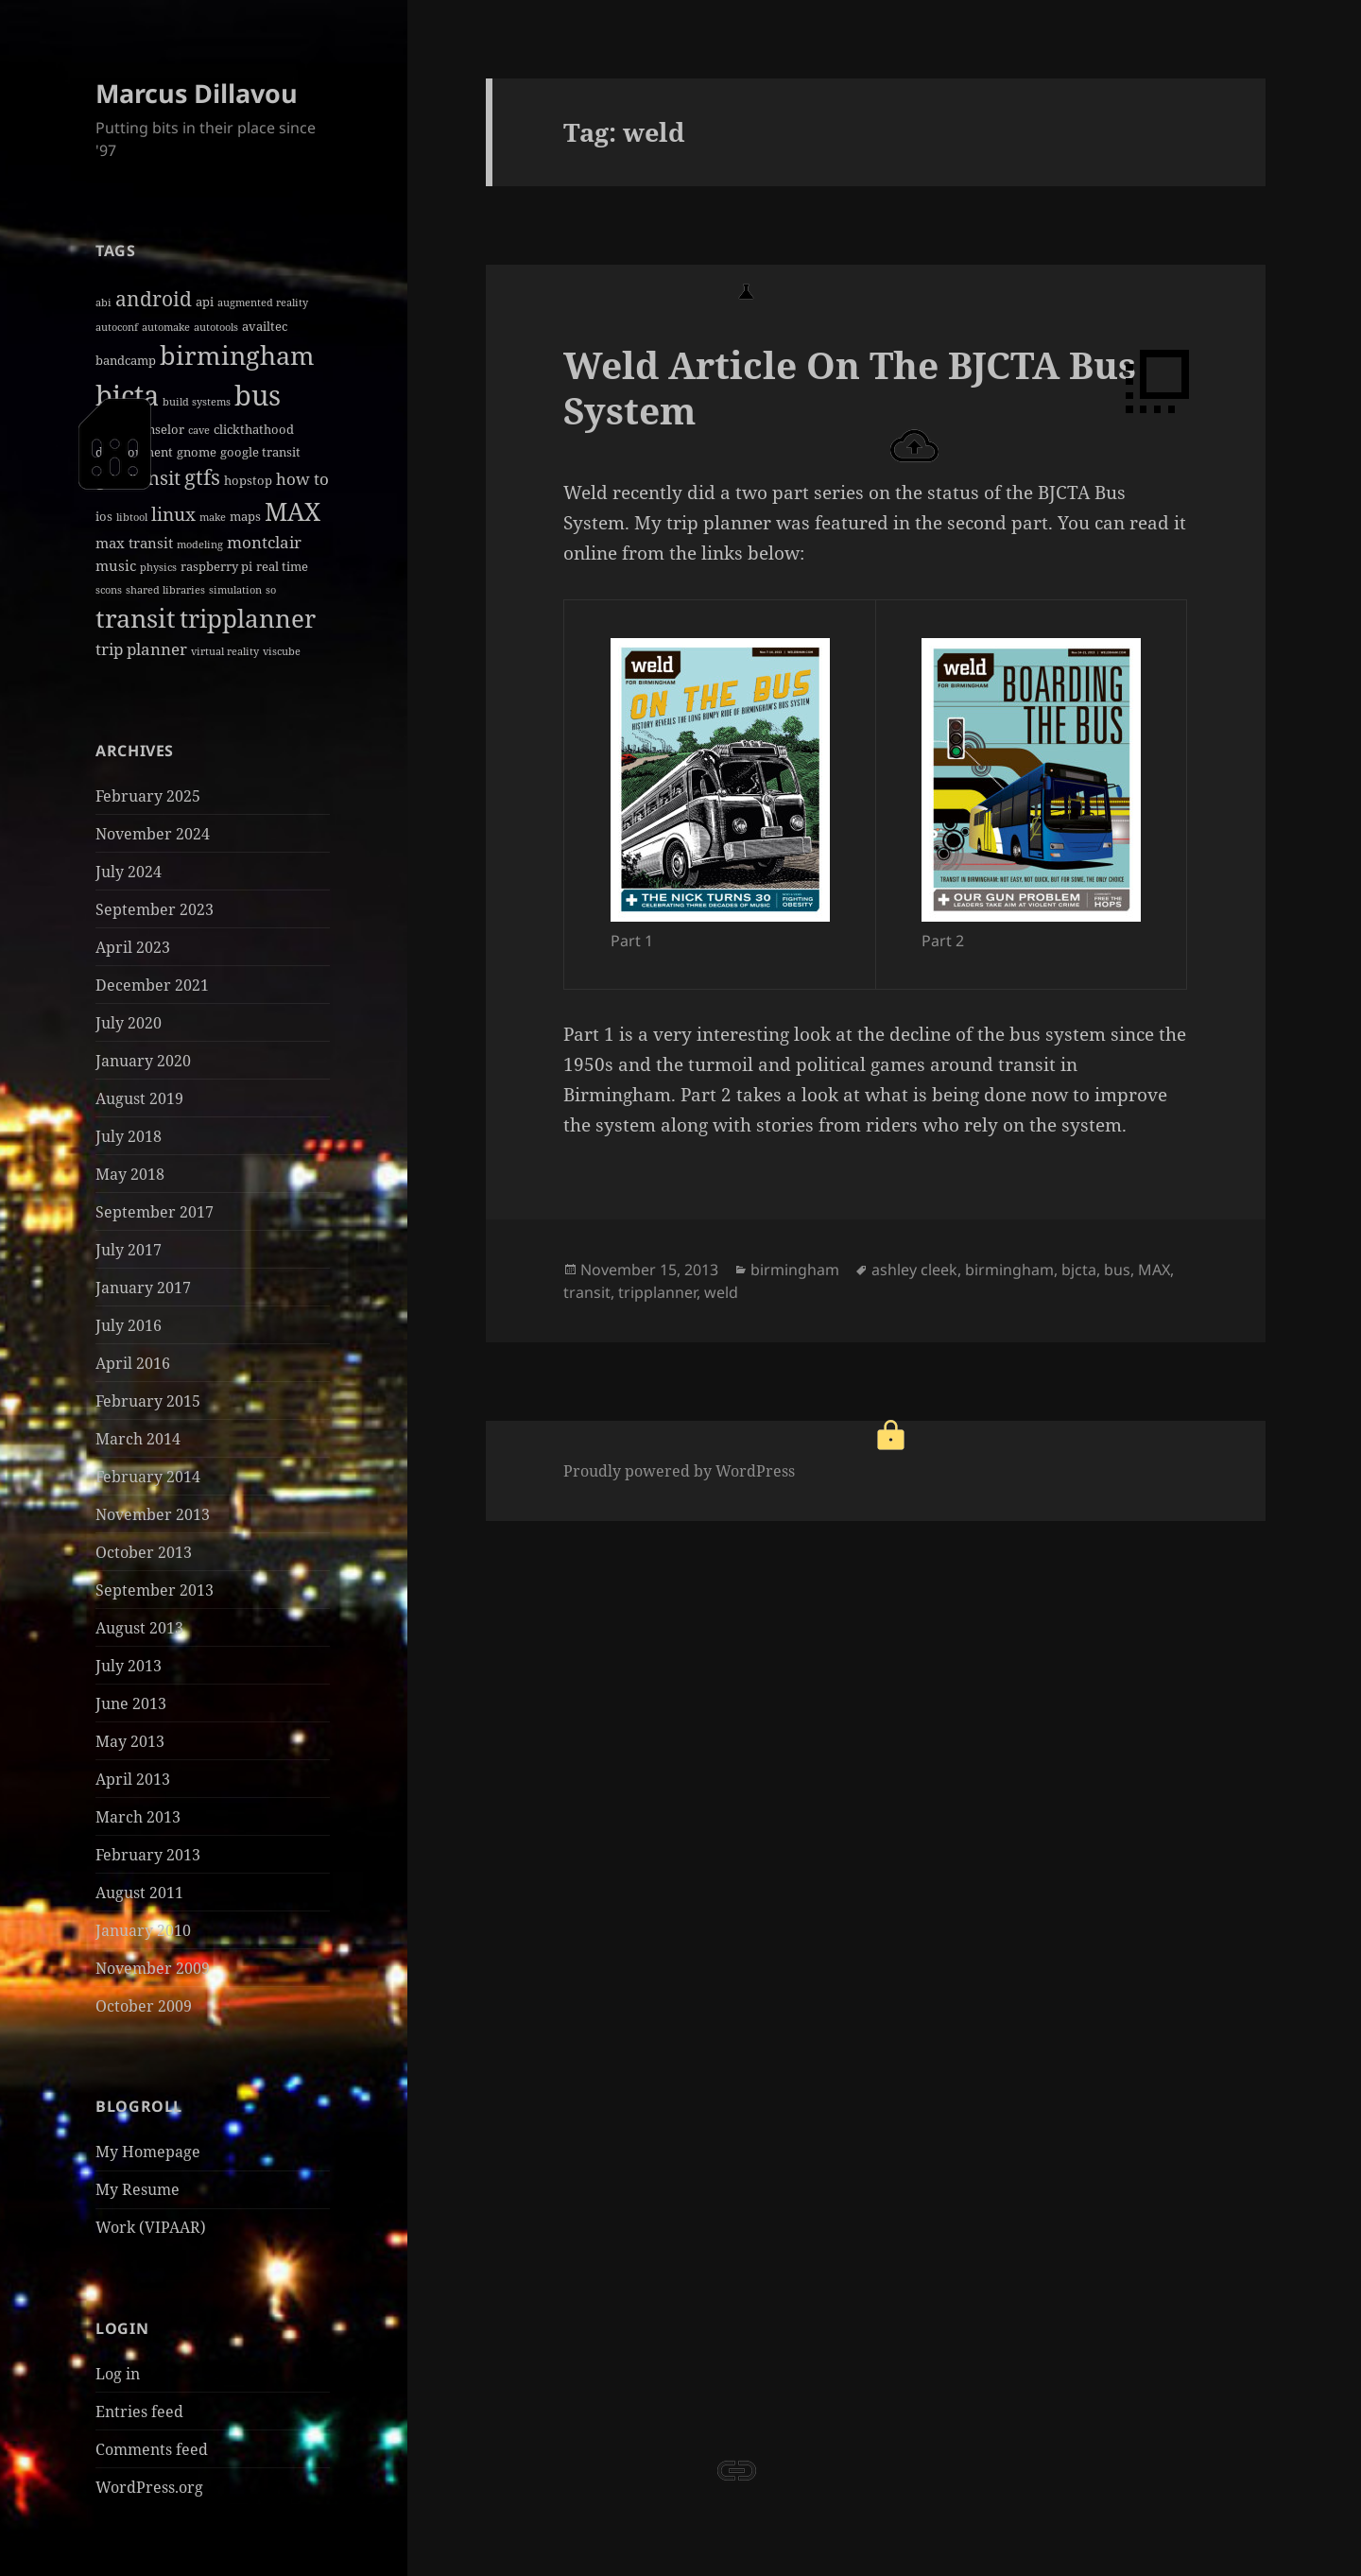 The width and height of the screenshot is (1361, 2576). I want to click on upload files to cloud storage, so click(914, 445).